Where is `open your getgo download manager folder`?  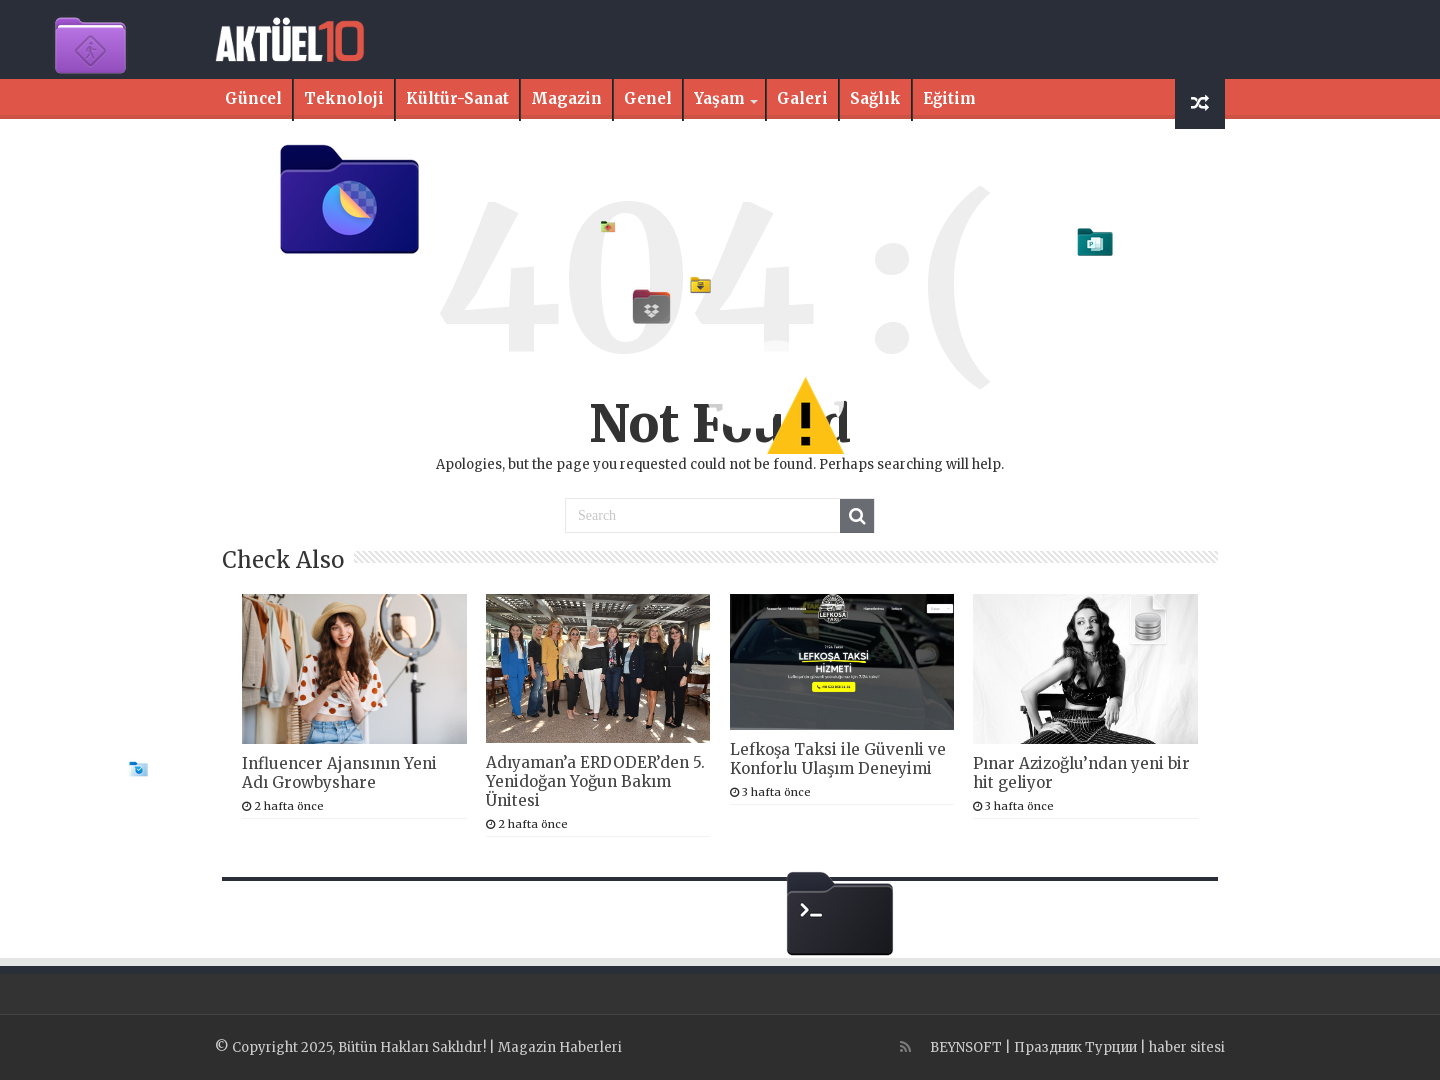
open your getgo download manager folder is located at coordinates (700, 285).